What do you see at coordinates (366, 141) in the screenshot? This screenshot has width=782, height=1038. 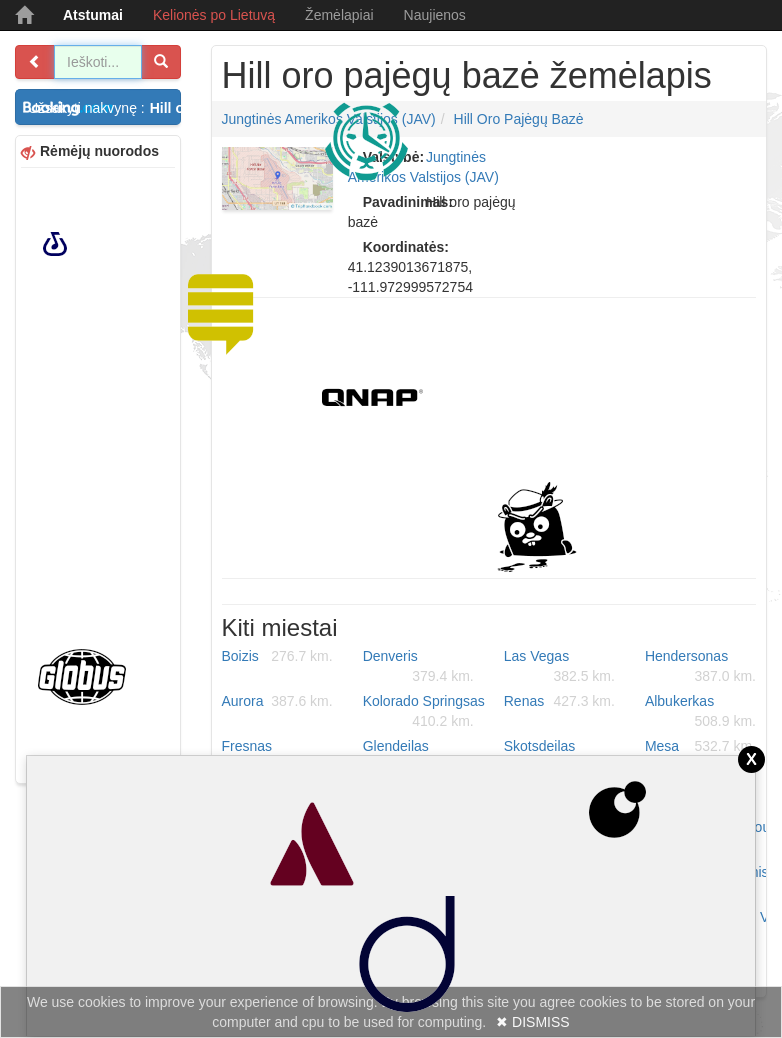 I see `timescale database branding or product link` at bounding box center [366, 141].